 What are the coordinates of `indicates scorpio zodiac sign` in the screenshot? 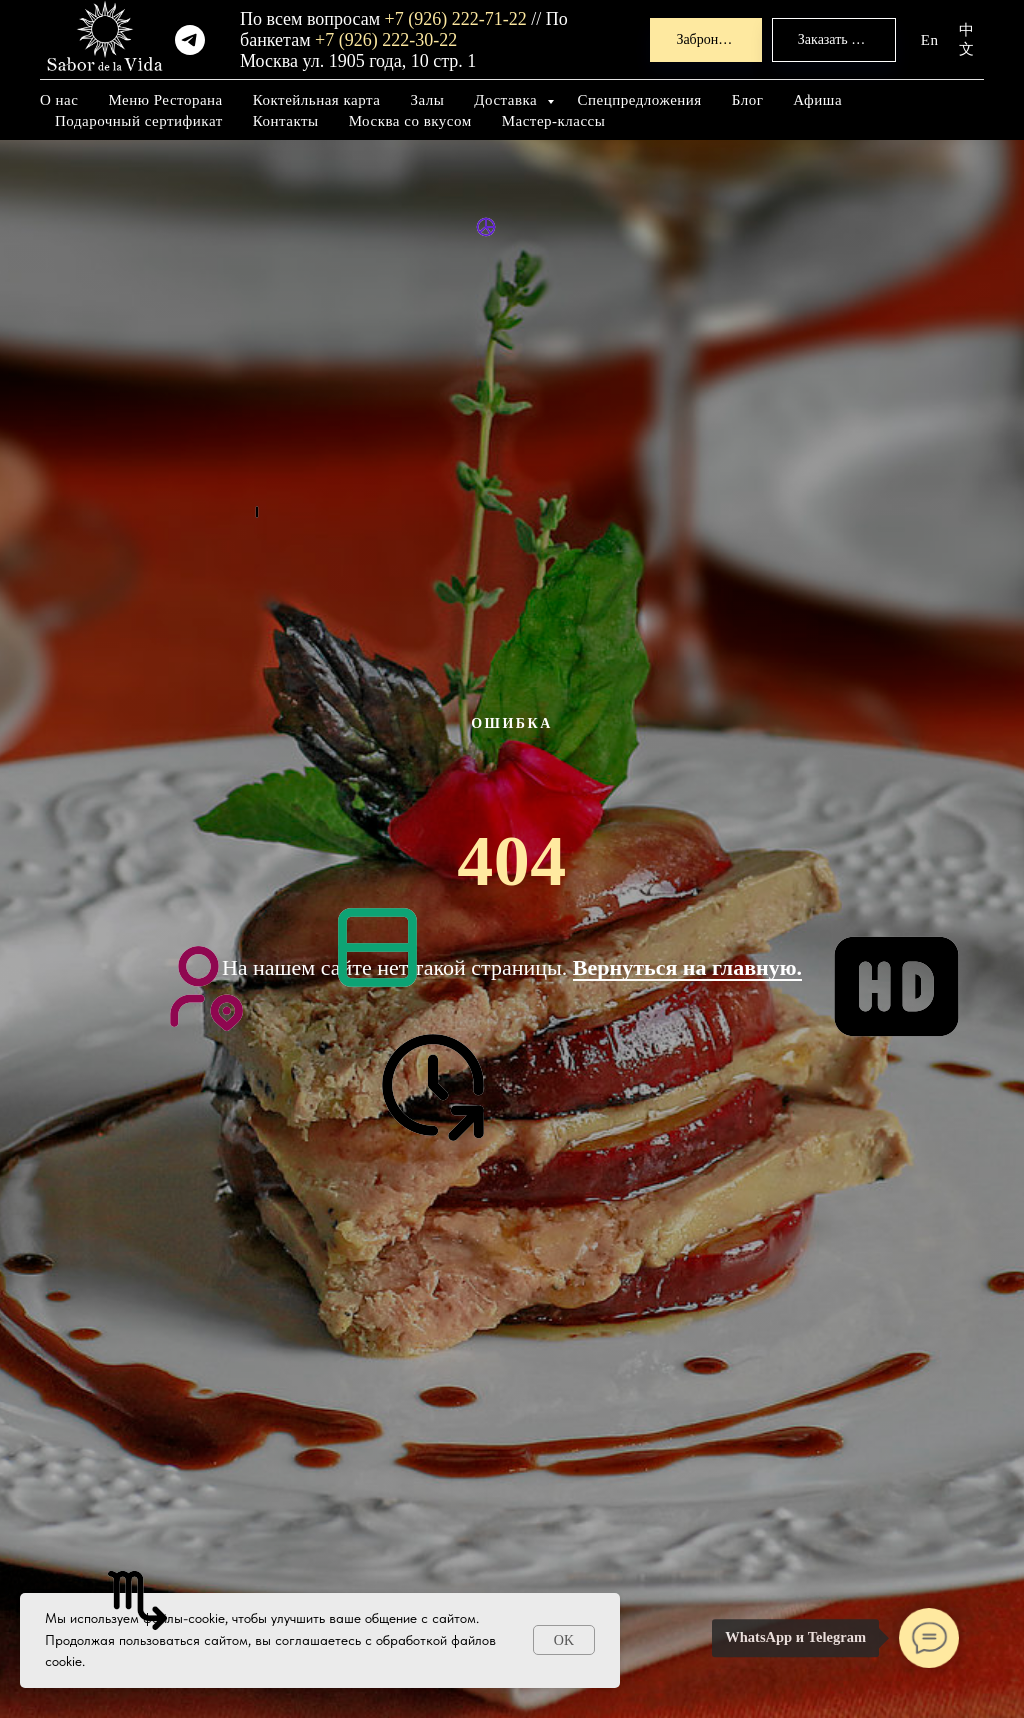 It's located at (137, 1597).